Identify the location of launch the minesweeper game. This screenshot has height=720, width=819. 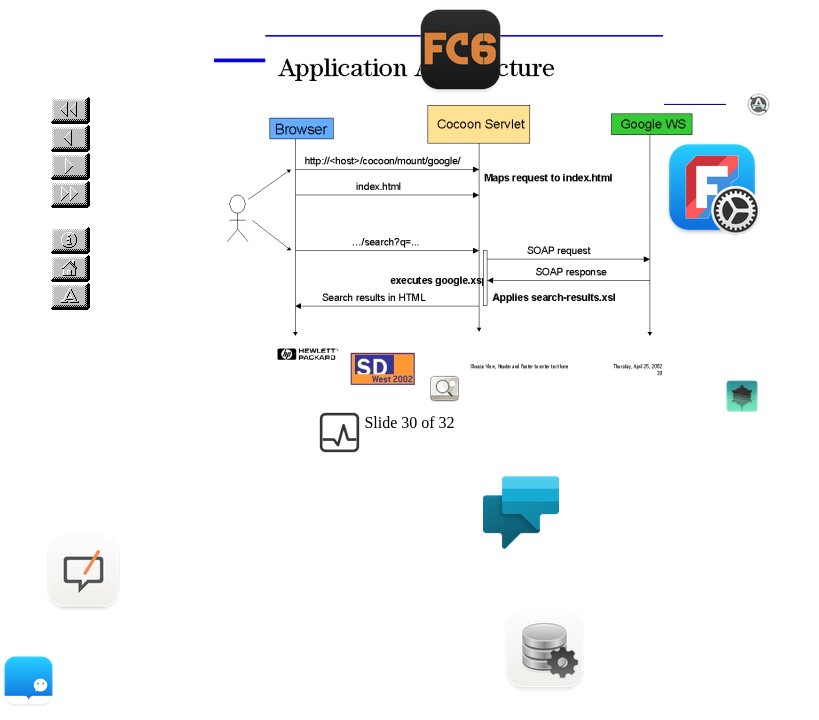
(742, 396).